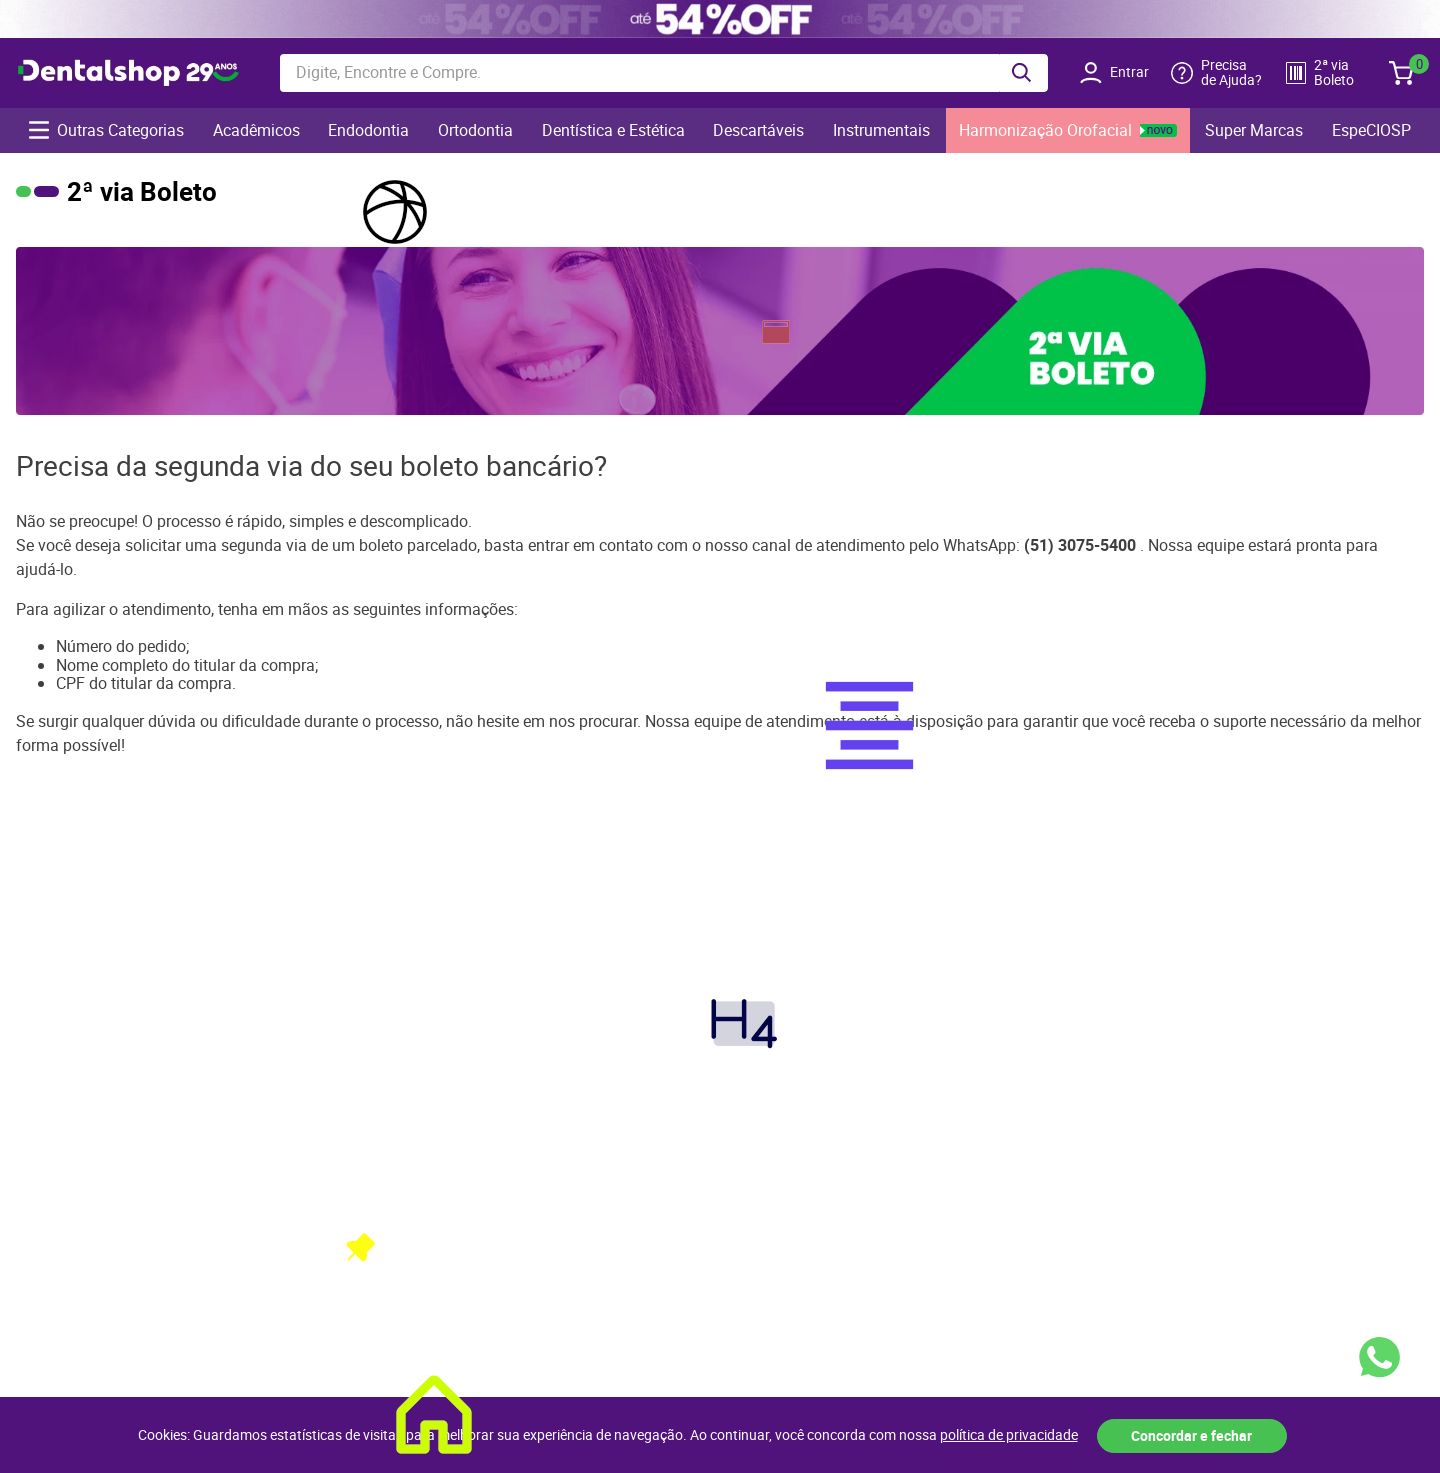 The height and width of the screenshot is (1473, 1440). I want to click on access games or entertainment section, so click(395, 212).